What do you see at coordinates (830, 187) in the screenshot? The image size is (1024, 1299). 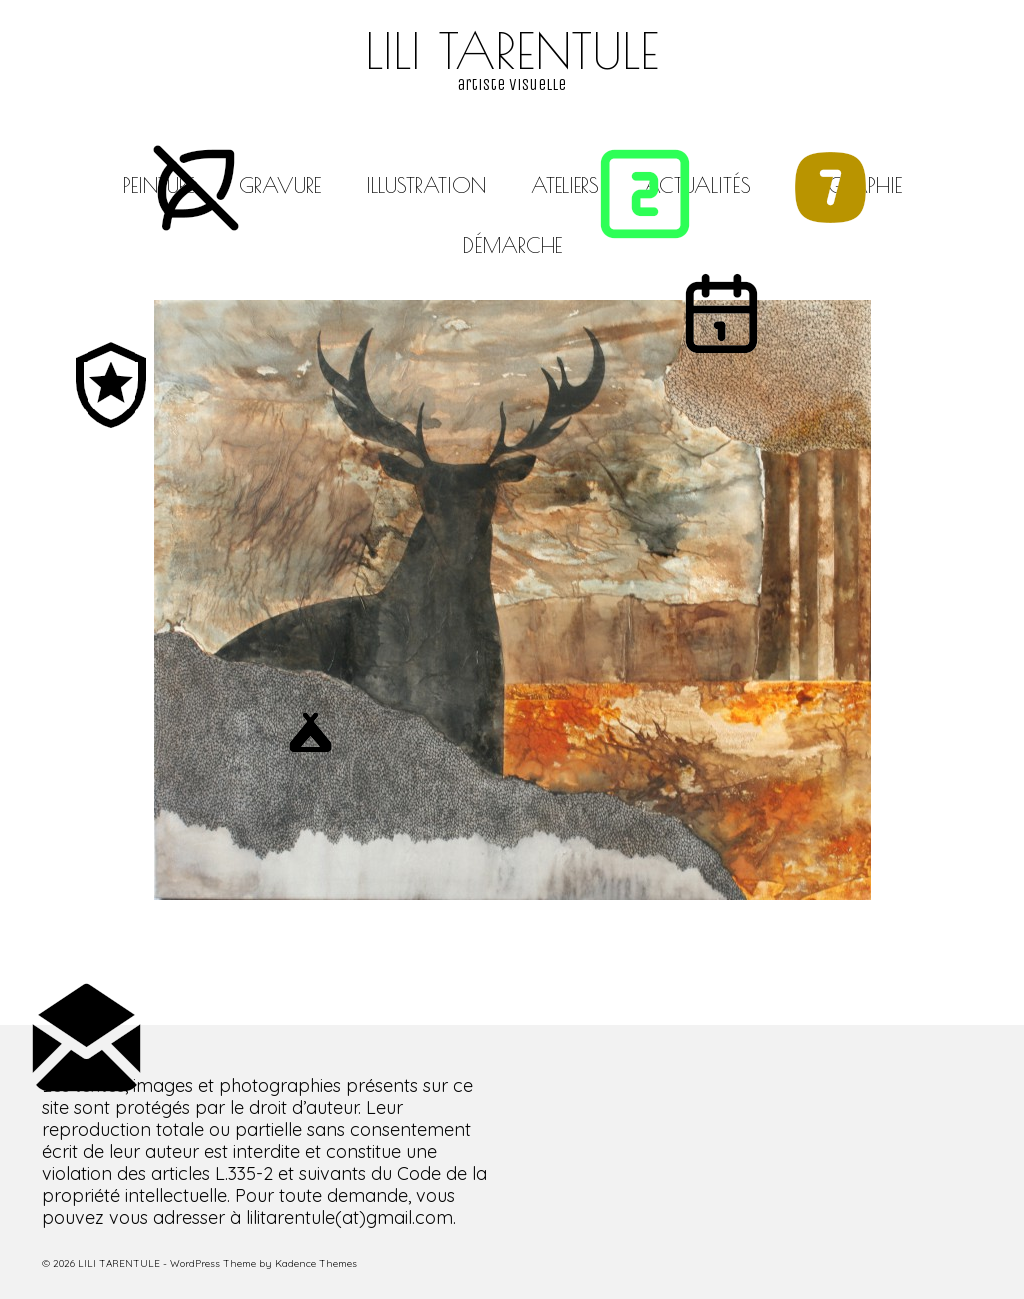 I see `indicates item number 7 in a list or sequence` at bounding box center [830, 187].